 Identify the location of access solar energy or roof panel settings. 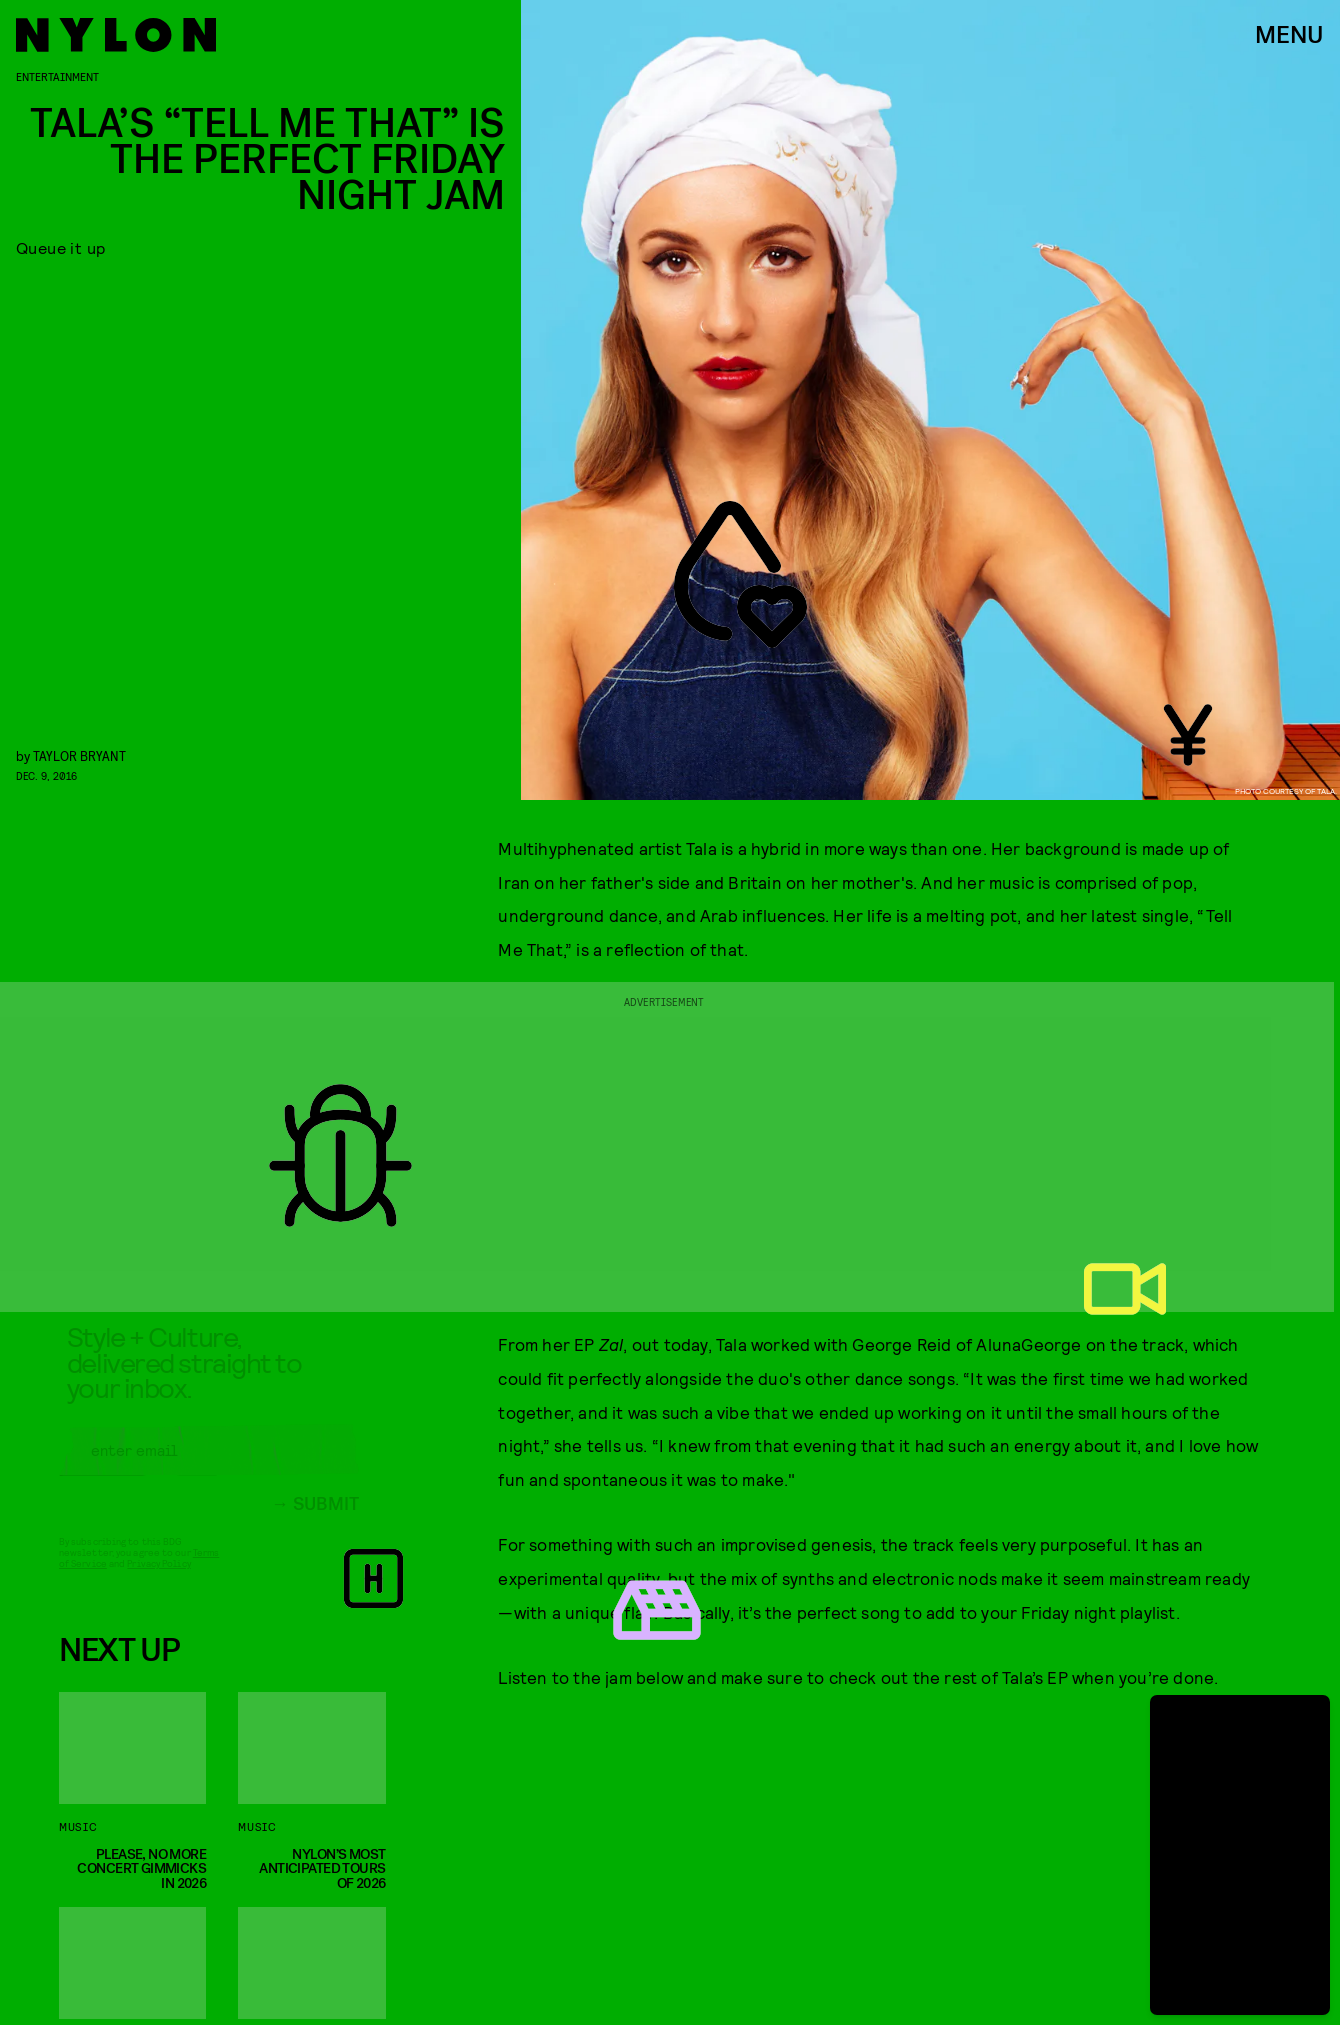
(657, 1613).